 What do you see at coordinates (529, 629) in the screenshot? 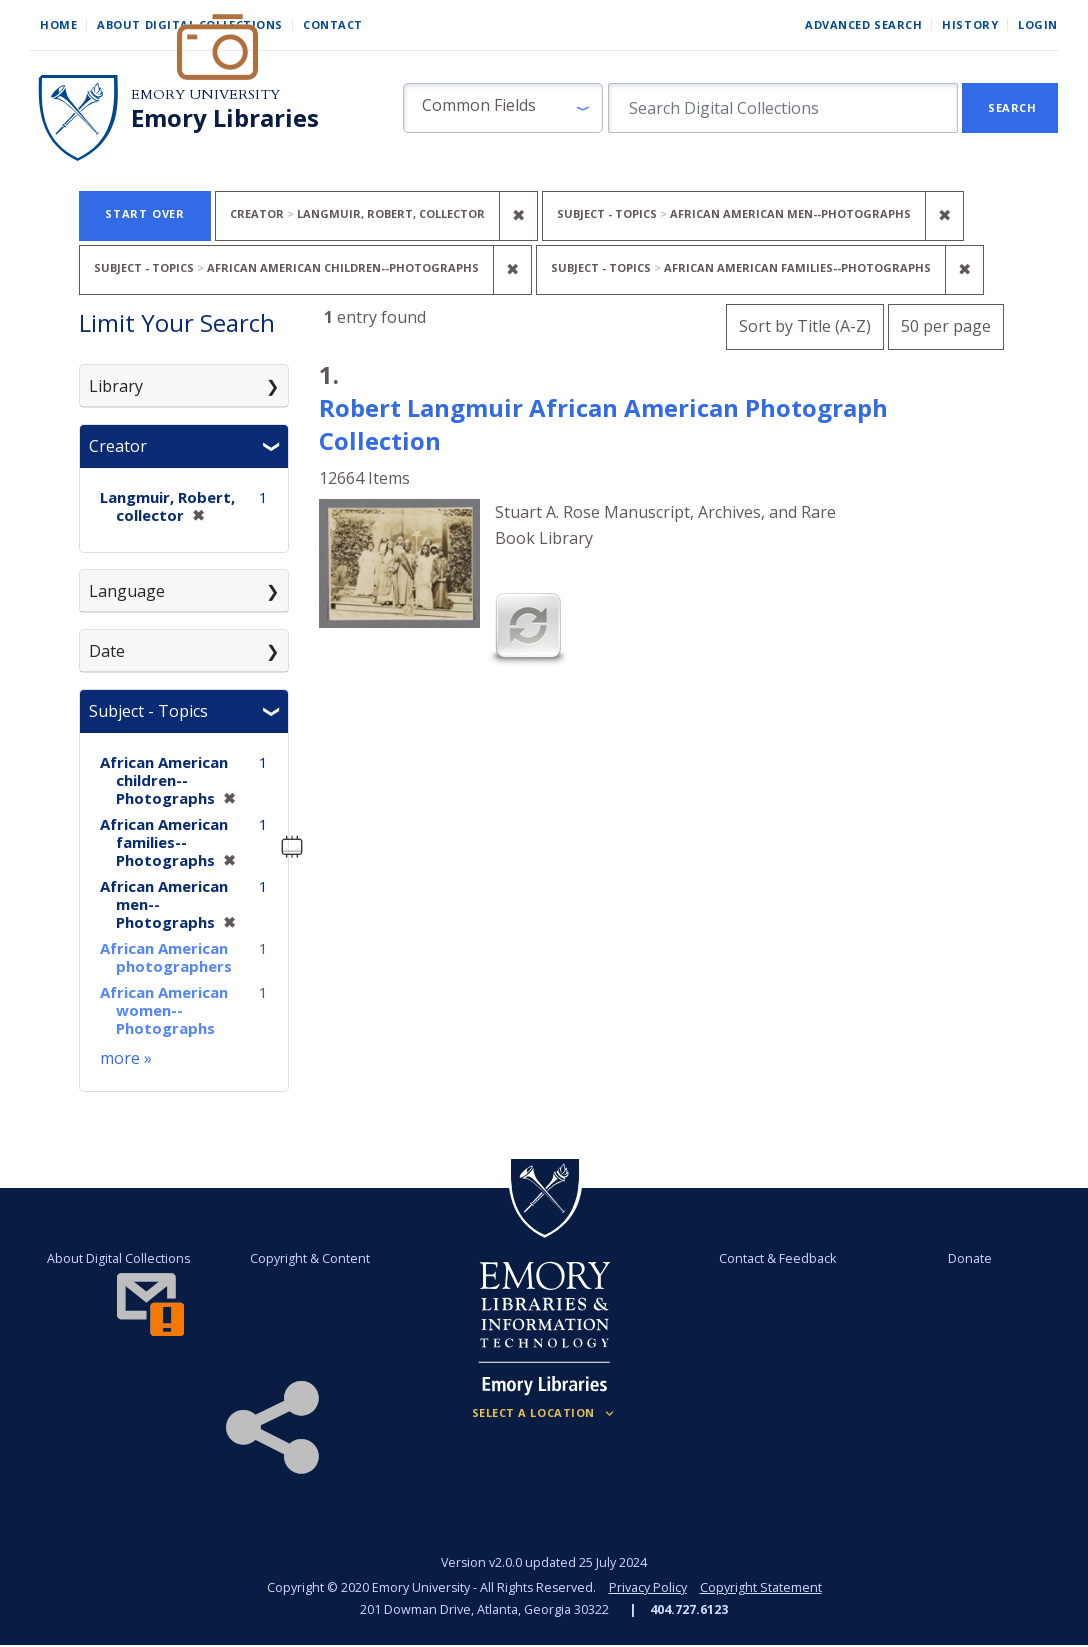
I see `indicates content is currently syncing` at bounding box center [529, 629].